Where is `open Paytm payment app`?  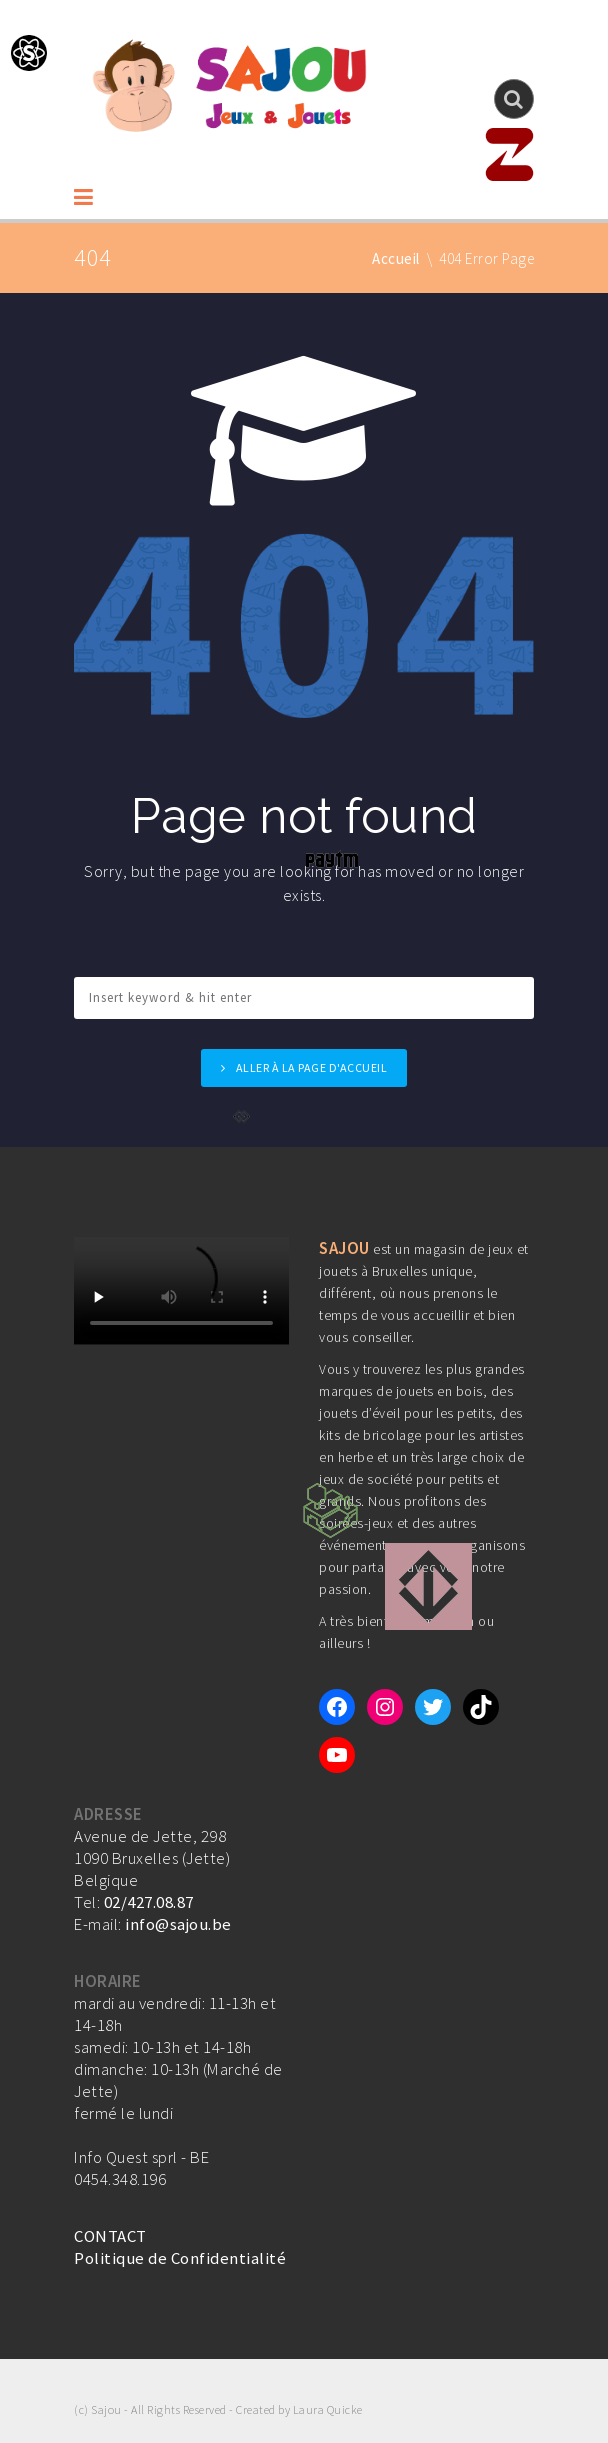 open Paytm payment app is located at coordinates (332, 859).